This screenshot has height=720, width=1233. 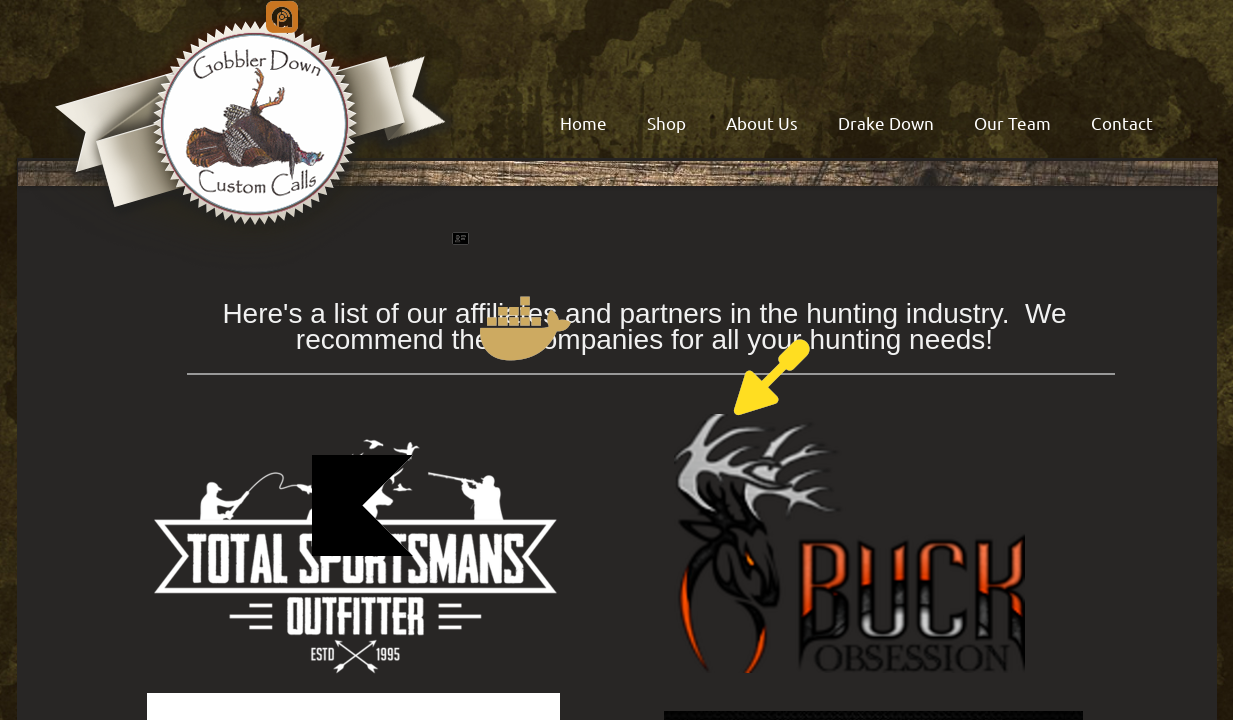 What do you see at coordinates (525, 328) in the screenshot?
I see `docker container platform logo` at bounding box center [525, 328].